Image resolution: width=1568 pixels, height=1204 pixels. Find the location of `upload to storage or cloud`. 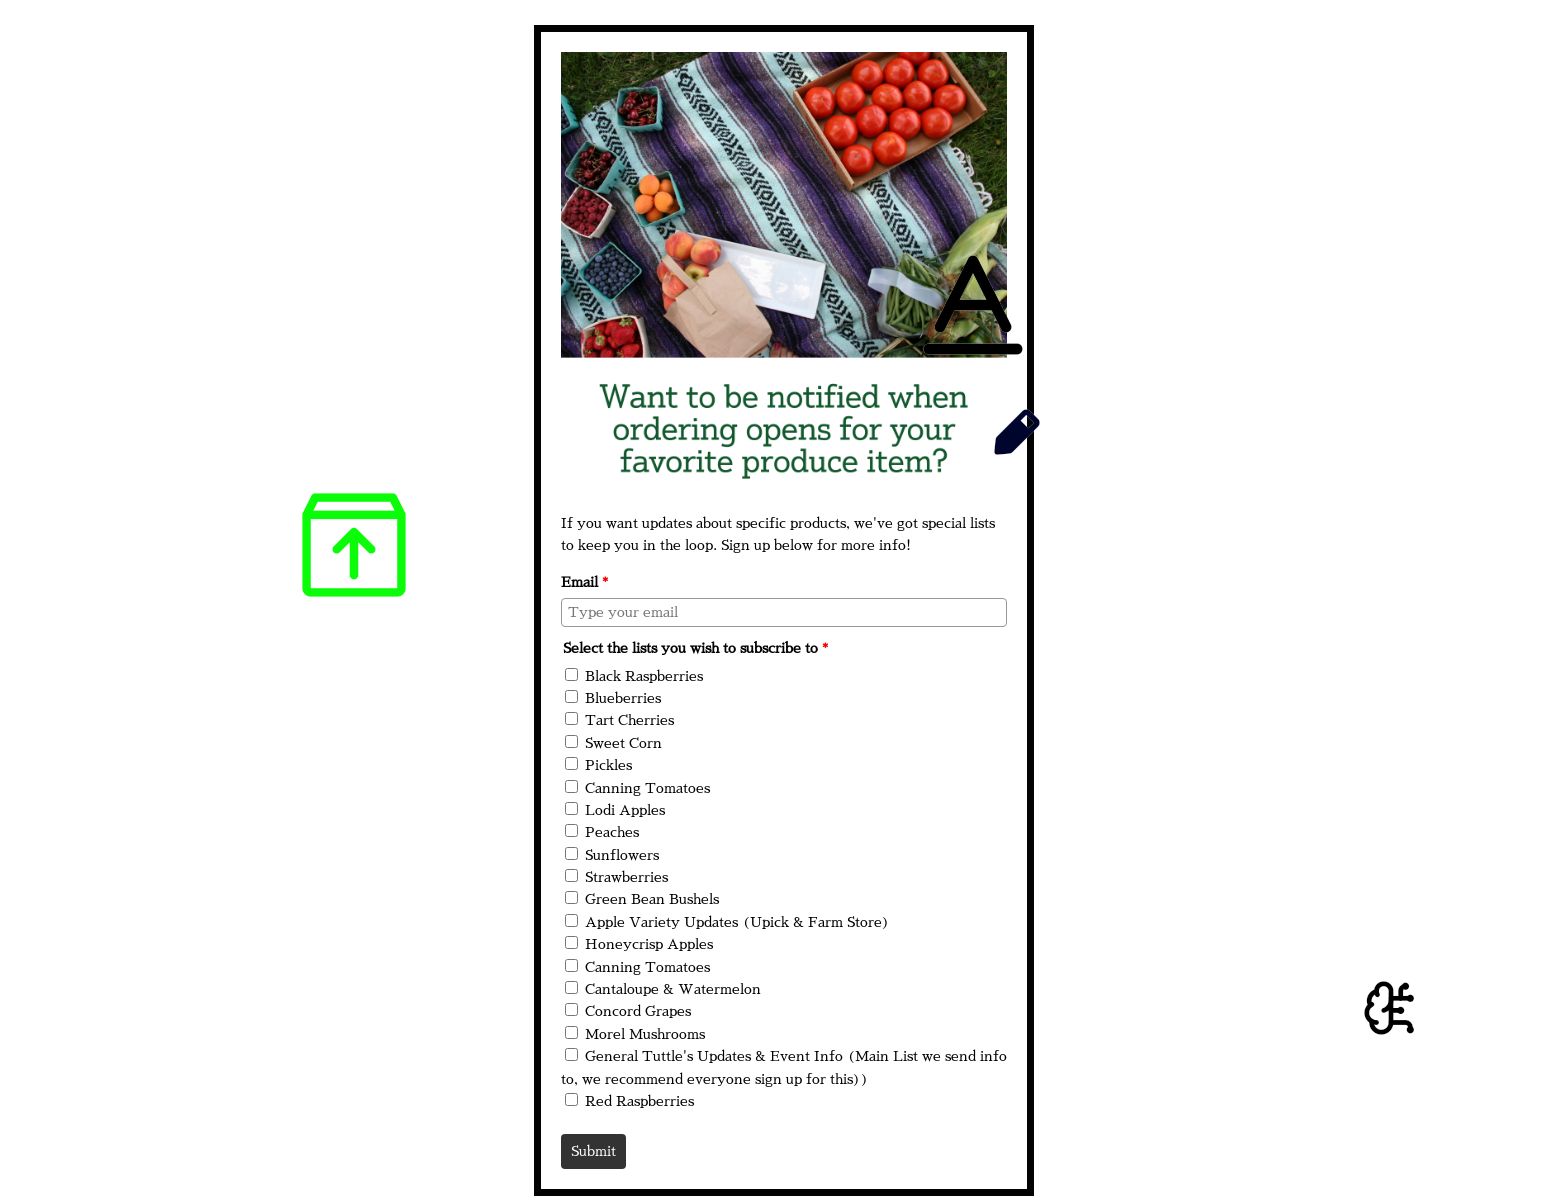

upload to storage or cloud is located at coordinates (354, 545).